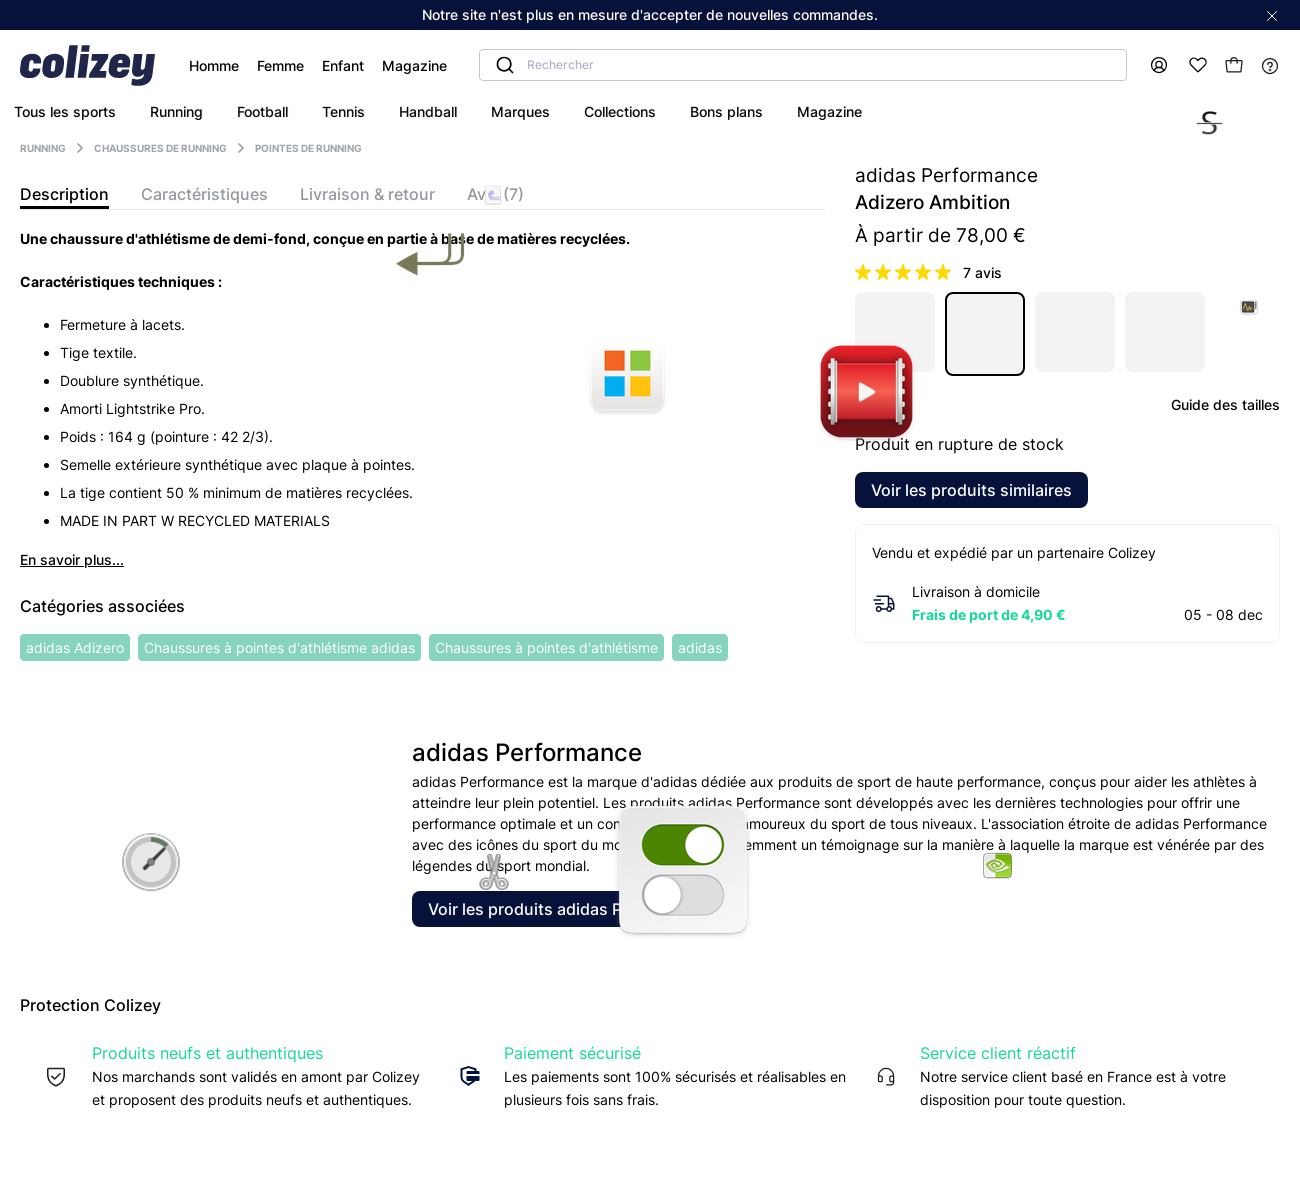 The image size is (1300, 1183). I want to click on open NVIDIA graphics card settings, so click(997, 865).